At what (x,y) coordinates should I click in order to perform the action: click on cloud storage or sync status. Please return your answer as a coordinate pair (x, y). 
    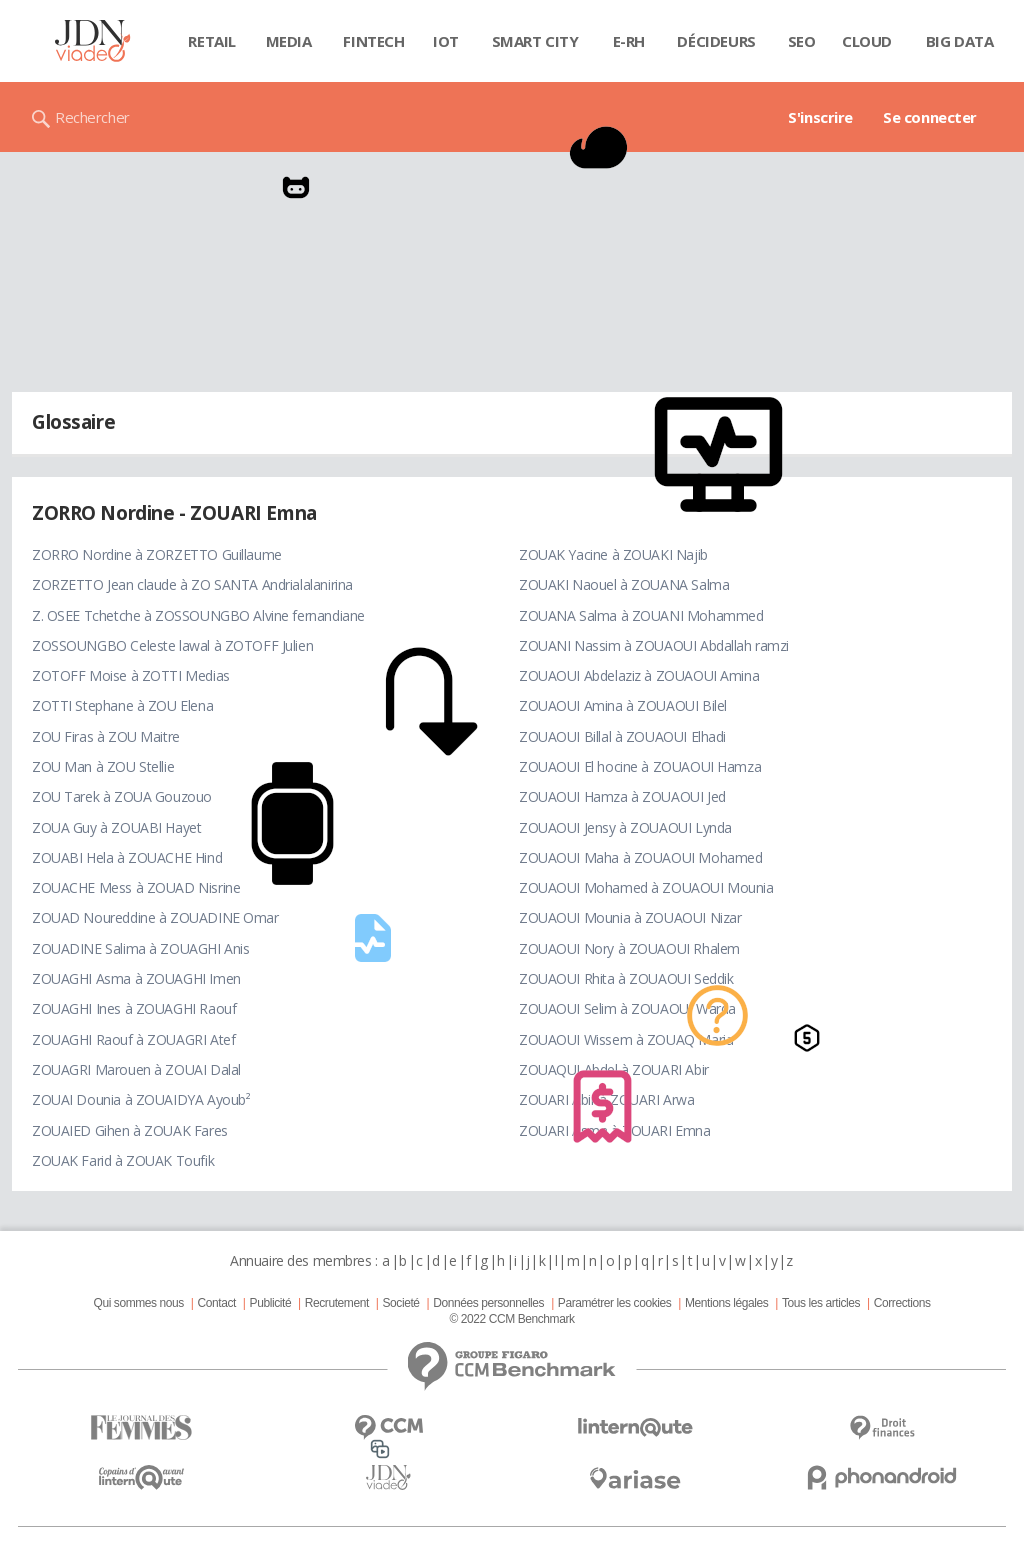
    Looking at the image, I should click on (598, 147).